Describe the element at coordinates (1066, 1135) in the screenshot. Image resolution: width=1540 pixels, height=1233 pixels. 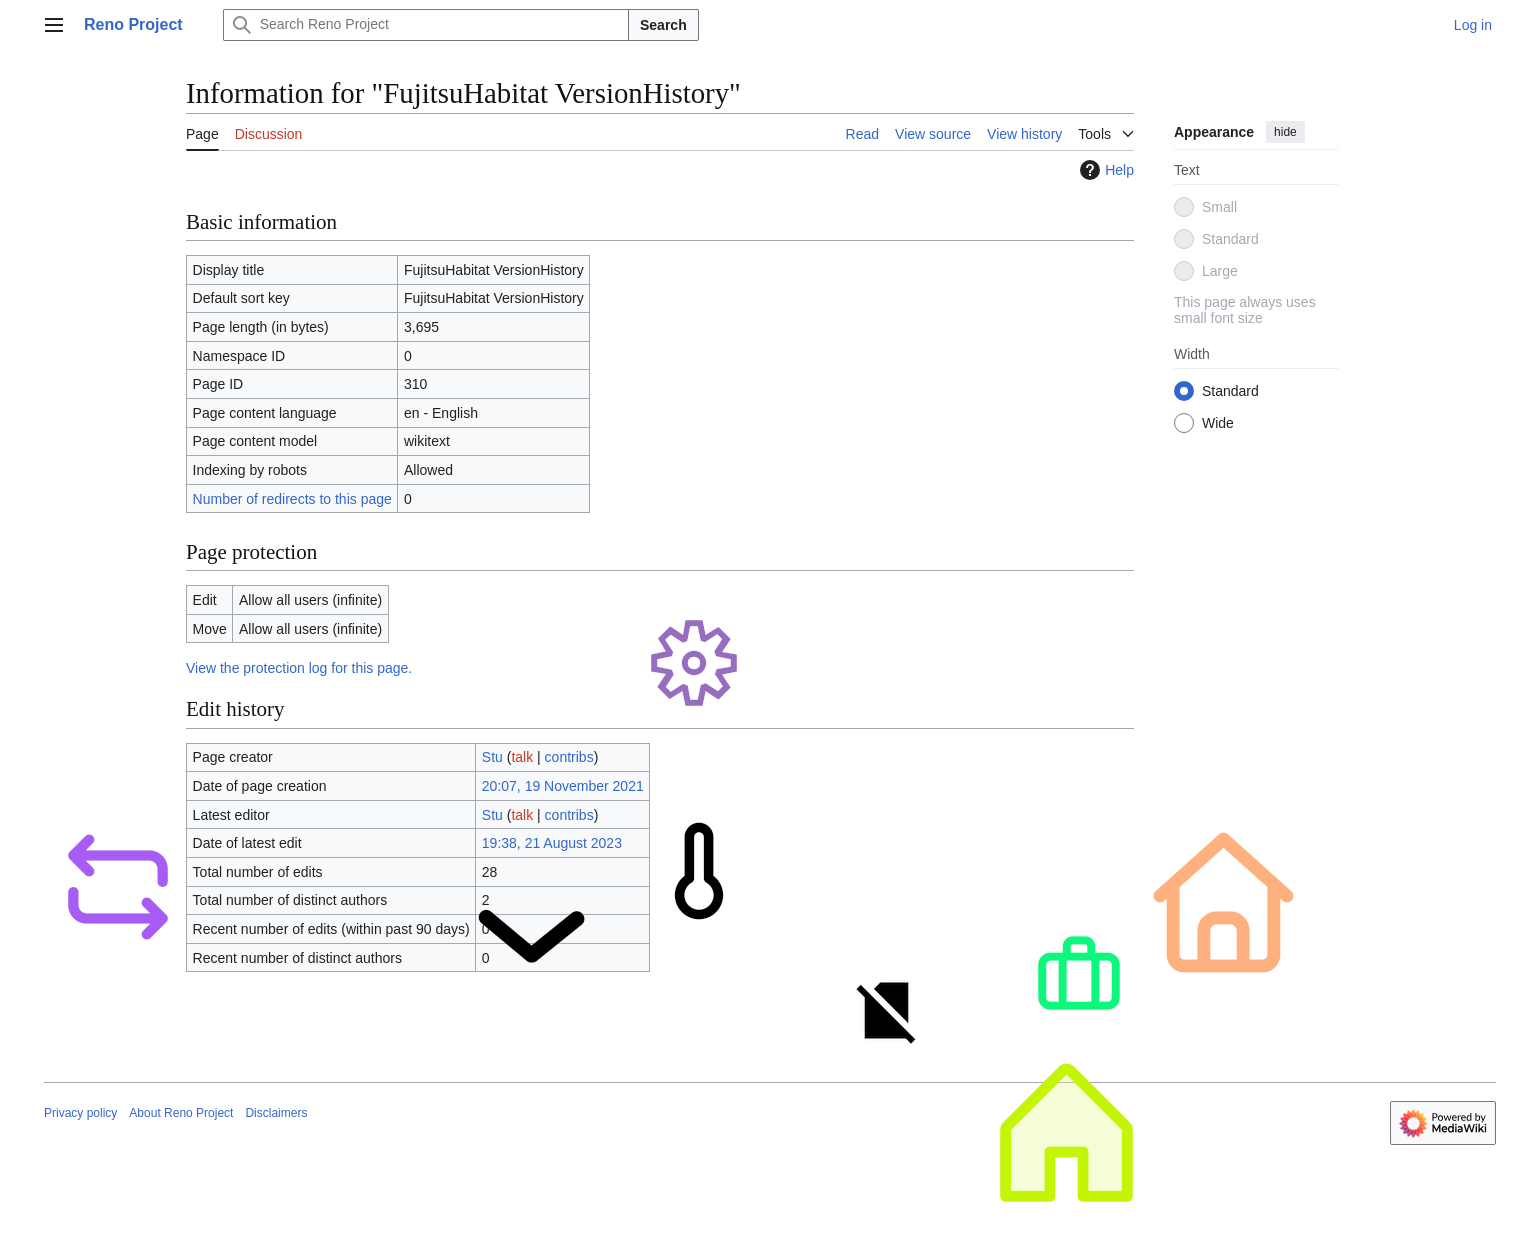
I see `navigate to home screen` at that location.